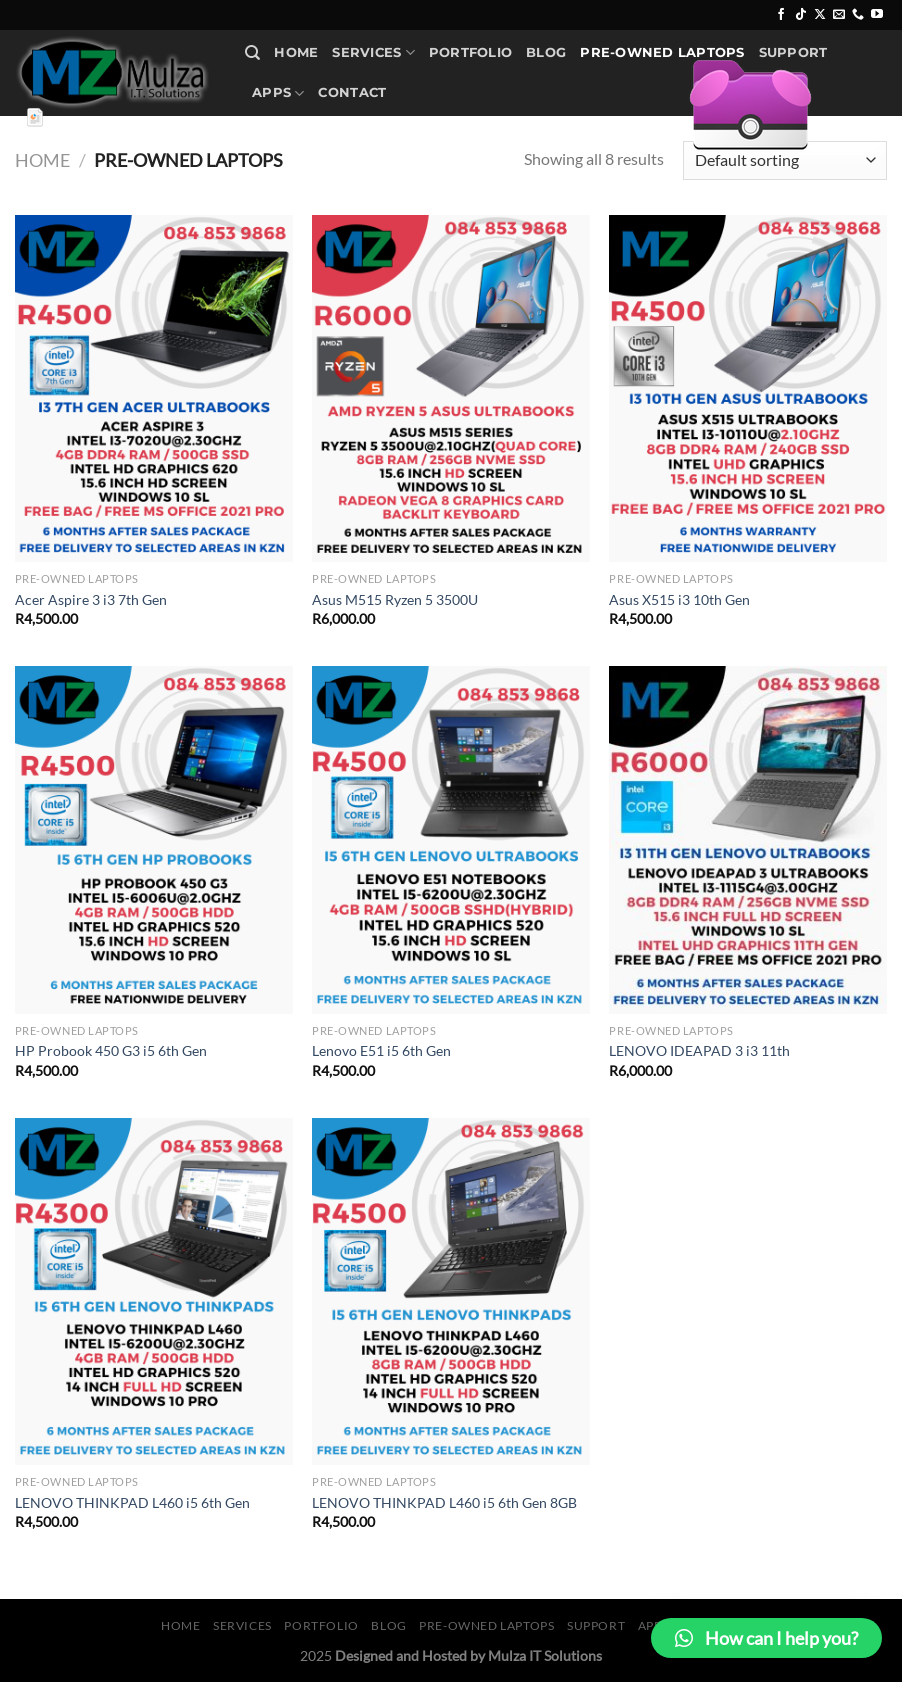  I want to click on open a presentation file, so click(35, 117).